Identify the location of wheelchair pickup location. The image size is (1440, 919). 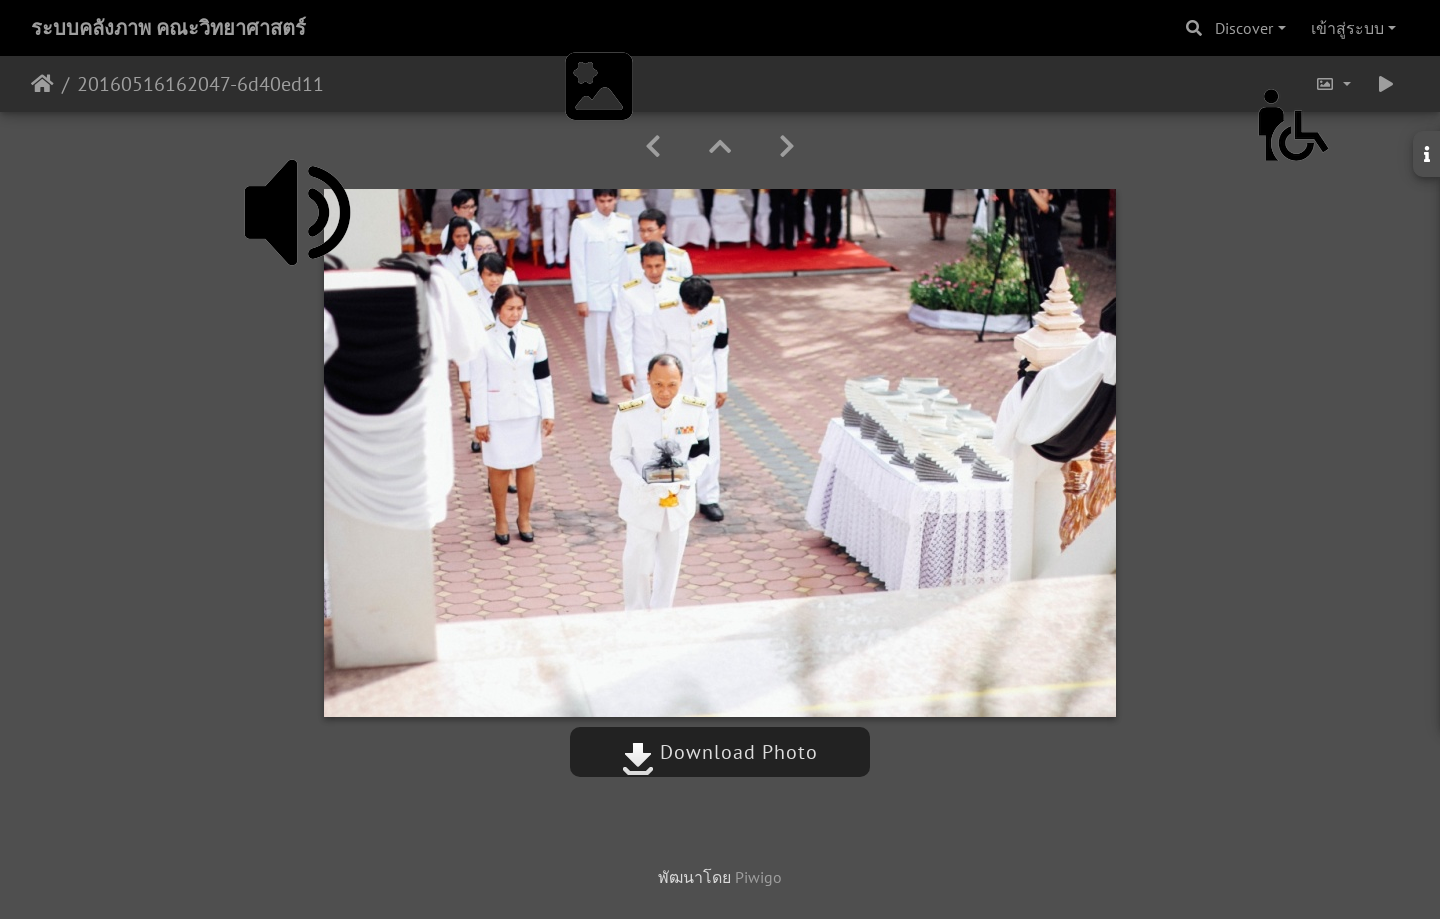
(1291, 125).